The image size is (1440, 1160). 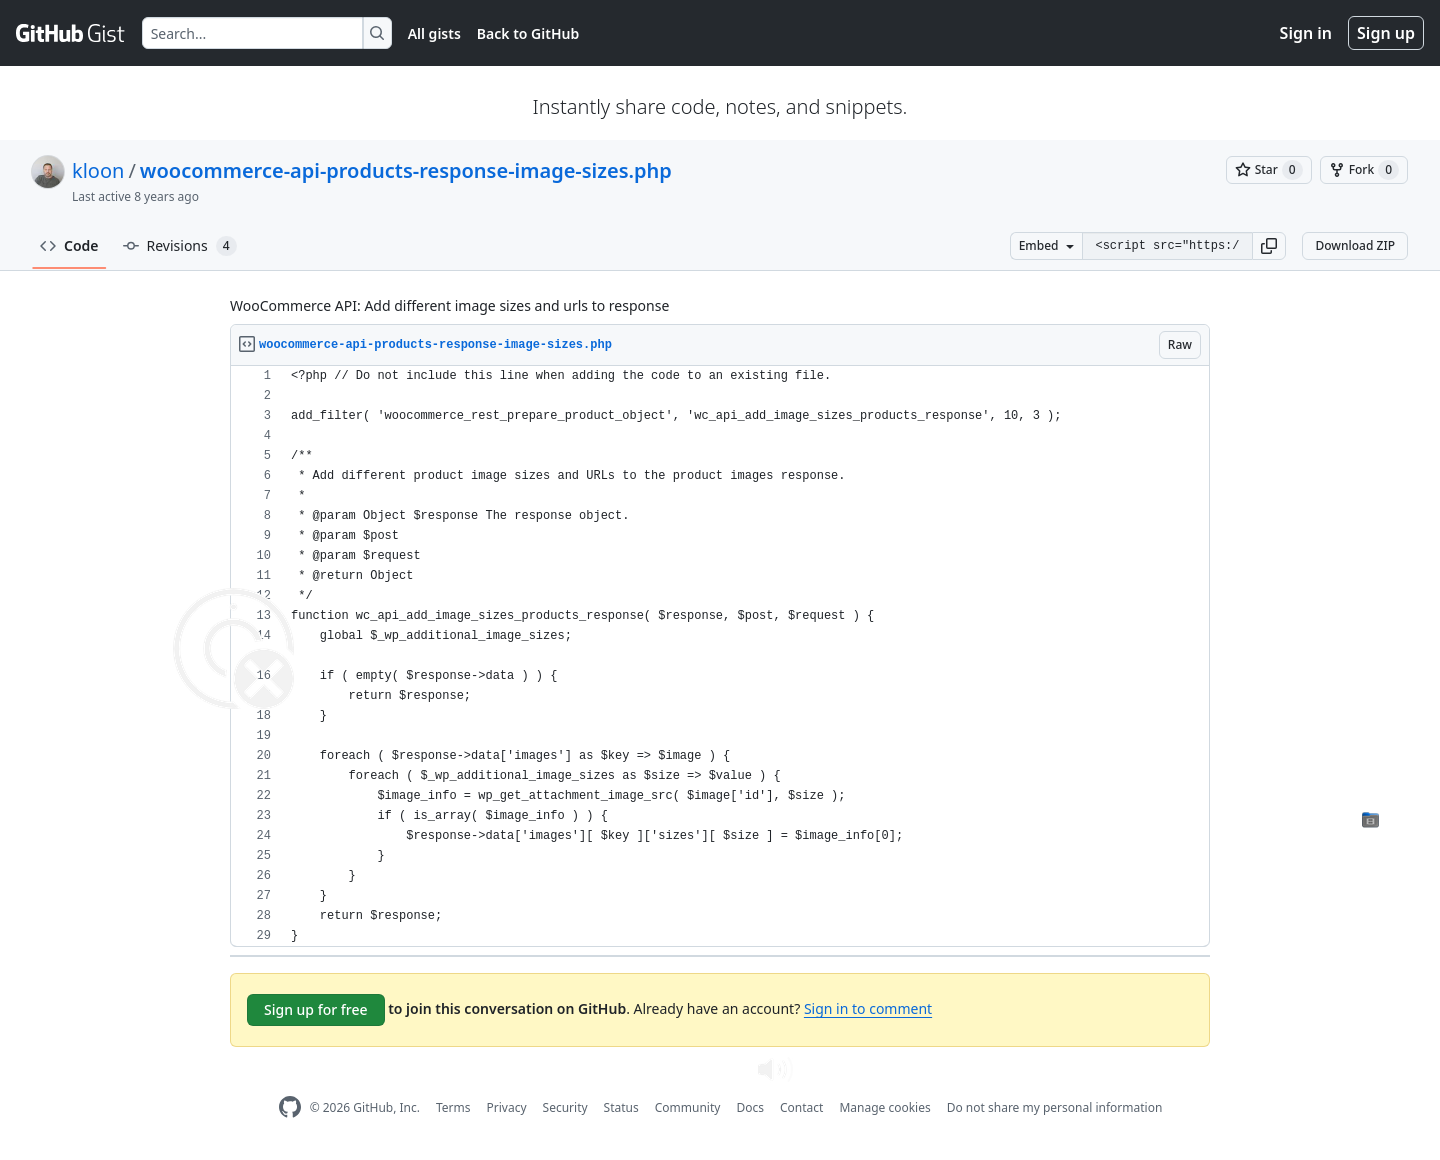 What do you see at coordinates (775, 1069) in the screenshot?
I see `adjust system volume level` at bounding box center [775, 1069].